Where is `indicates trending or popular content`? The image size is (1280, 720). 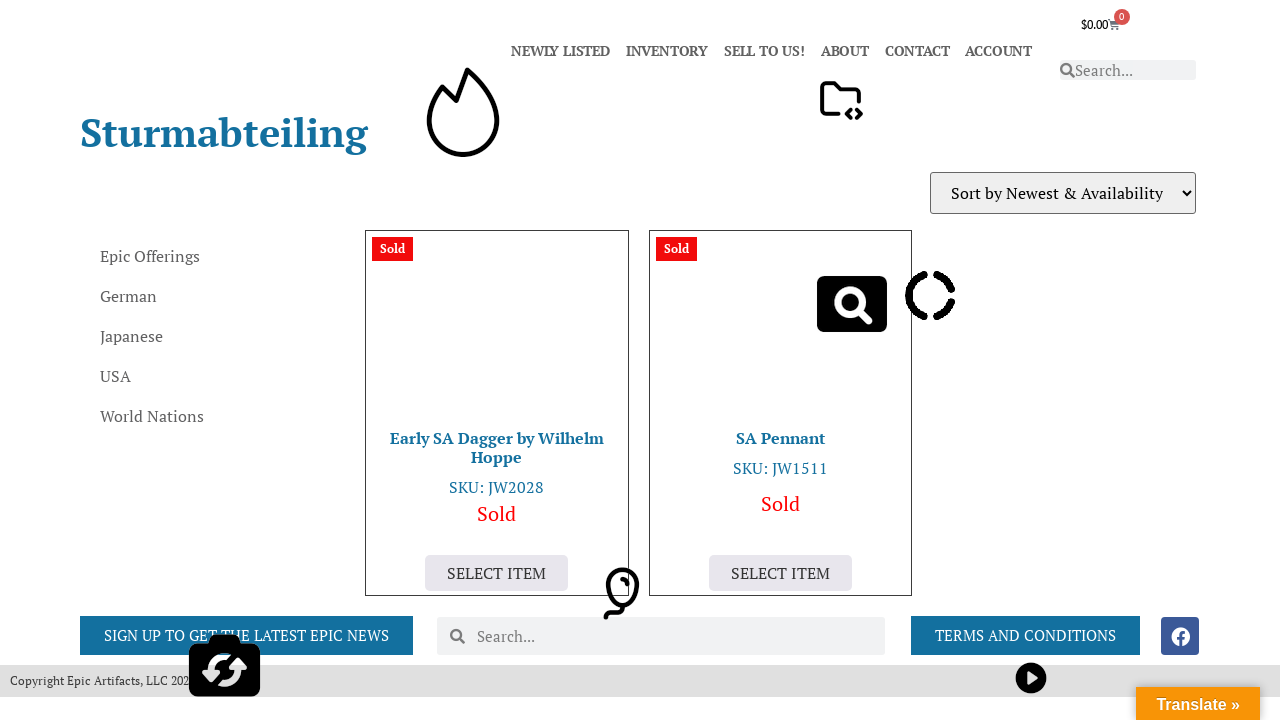
indicates trending or popular content is located at coordinates (463, 114).